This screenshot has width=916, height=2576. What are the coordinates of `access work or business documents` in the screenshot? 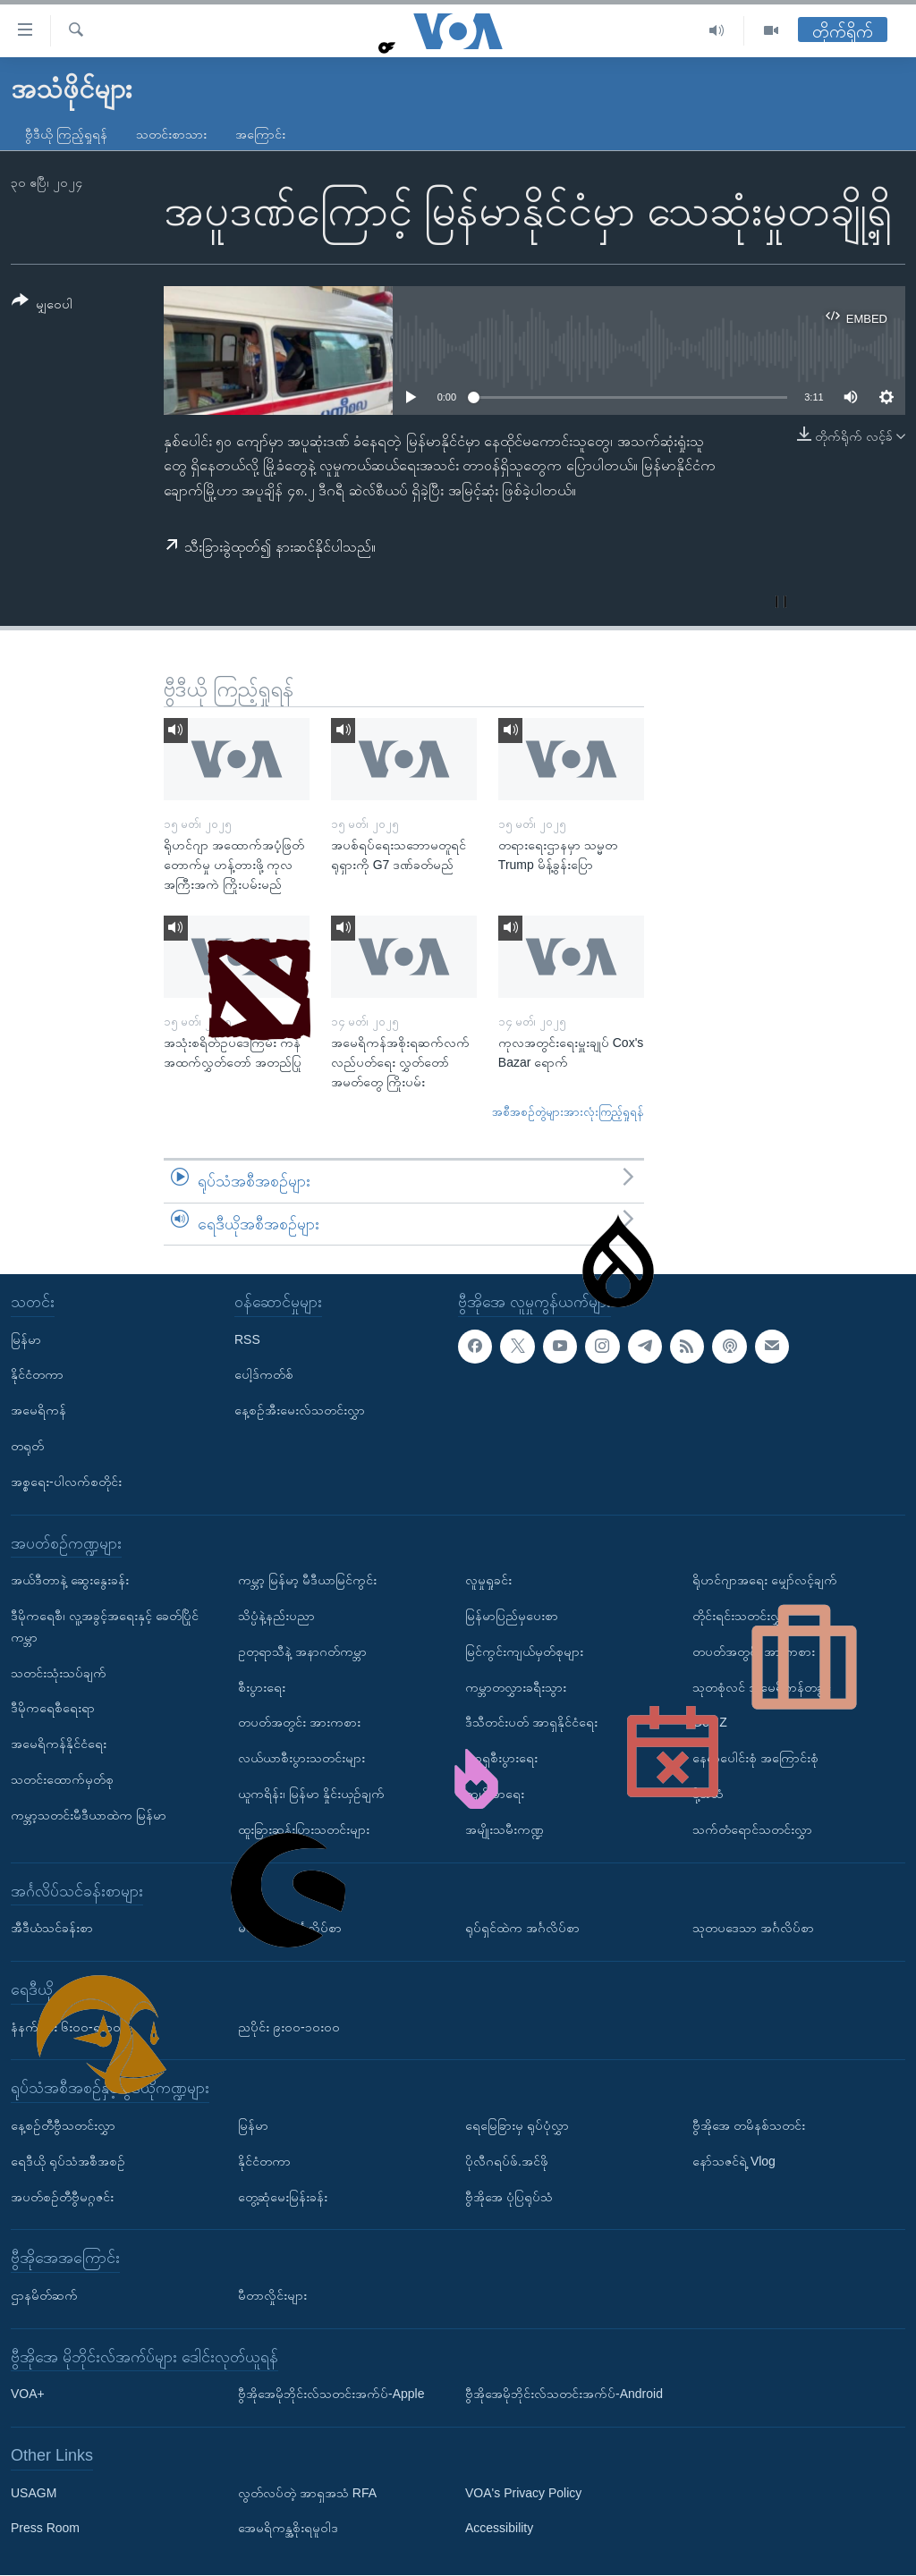 It's located at (804, 1662).